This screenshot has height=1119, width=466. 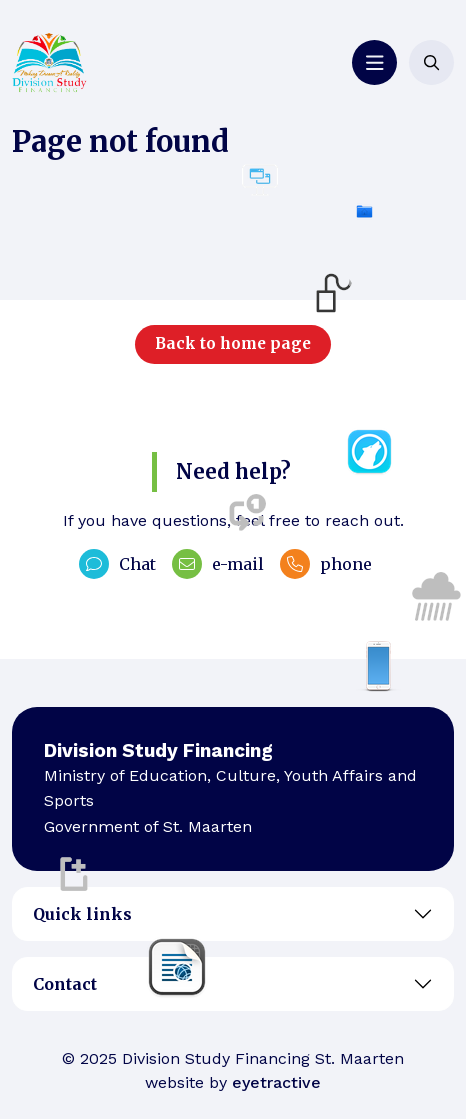 What do you see at coordinates (74, 873) in the screenshot?
I see `create a new document` at bounding box center [74, 873].